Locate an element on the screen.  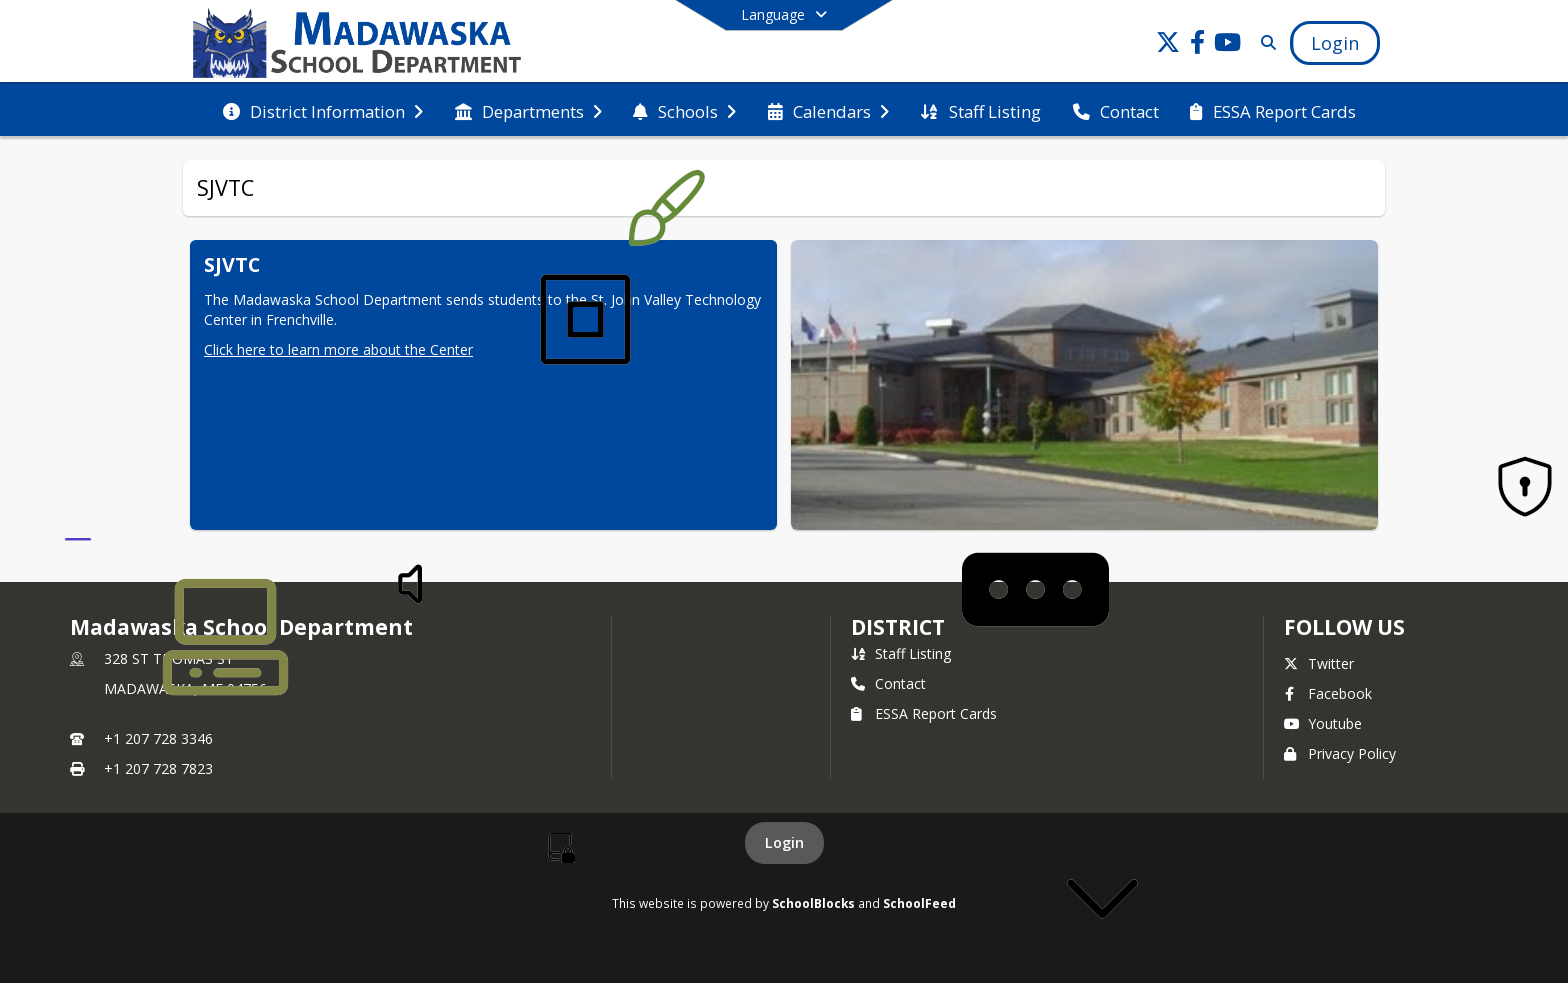
open github codespaces is located at coordinates (225, 638).